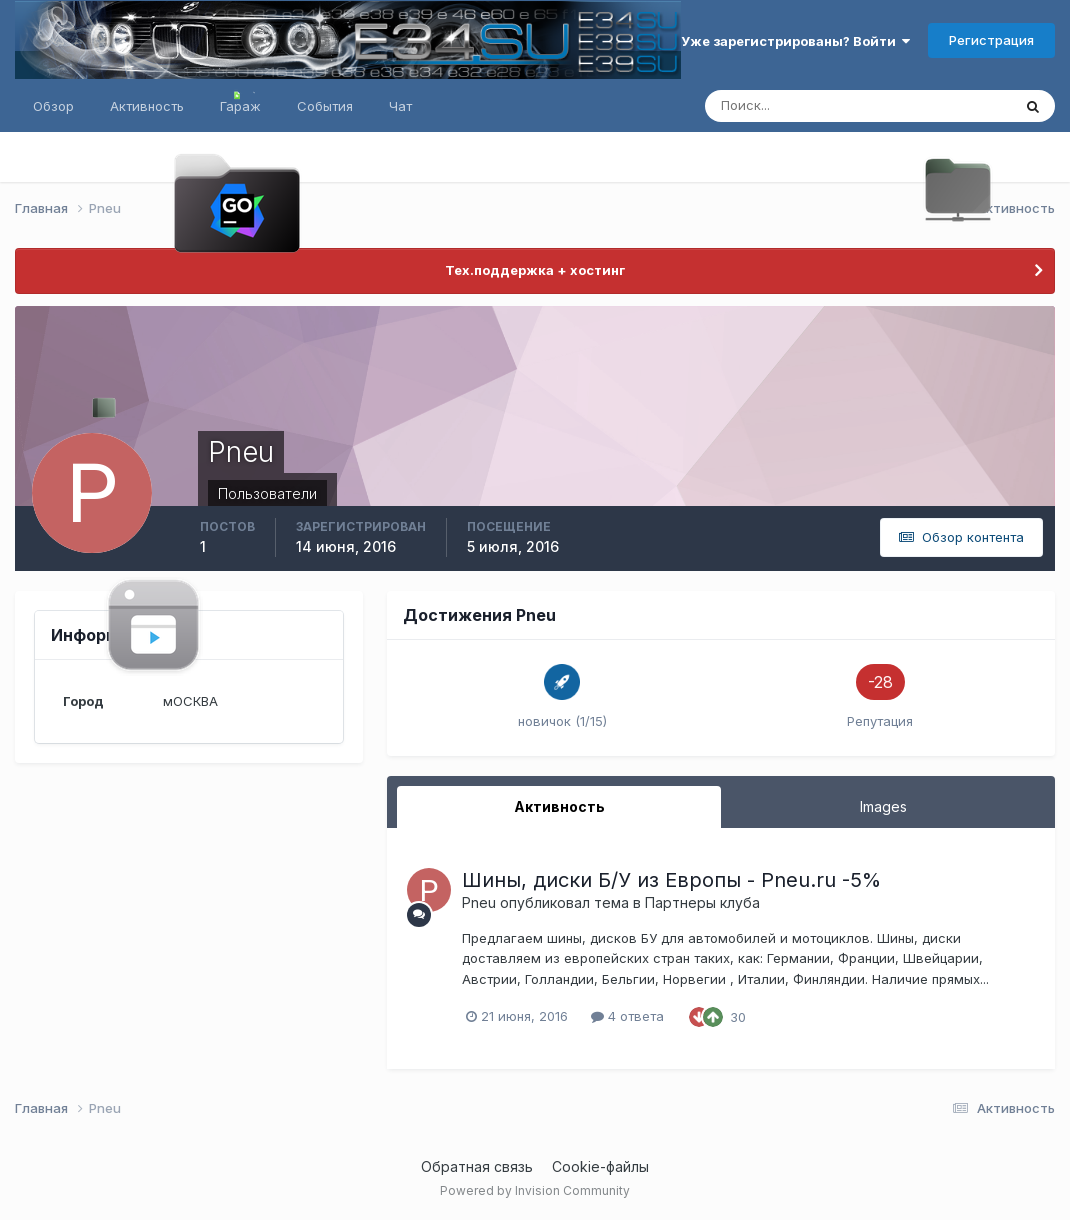 The image size is (1070, 1220). Describe the element at coordinates (153, 626) in the screenshot. I see `open video or media playback preferences` at that location.